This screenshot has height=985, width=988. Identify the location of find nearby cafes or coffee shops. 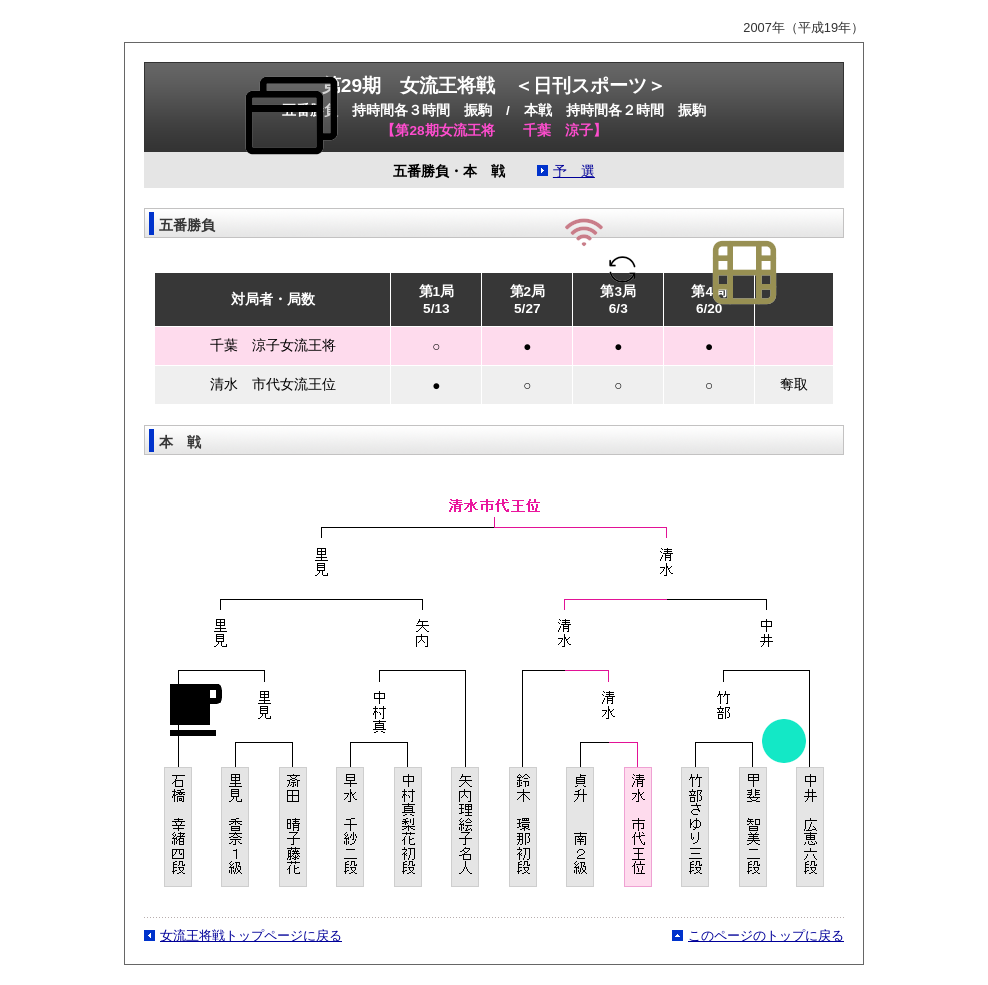
(193, 710).